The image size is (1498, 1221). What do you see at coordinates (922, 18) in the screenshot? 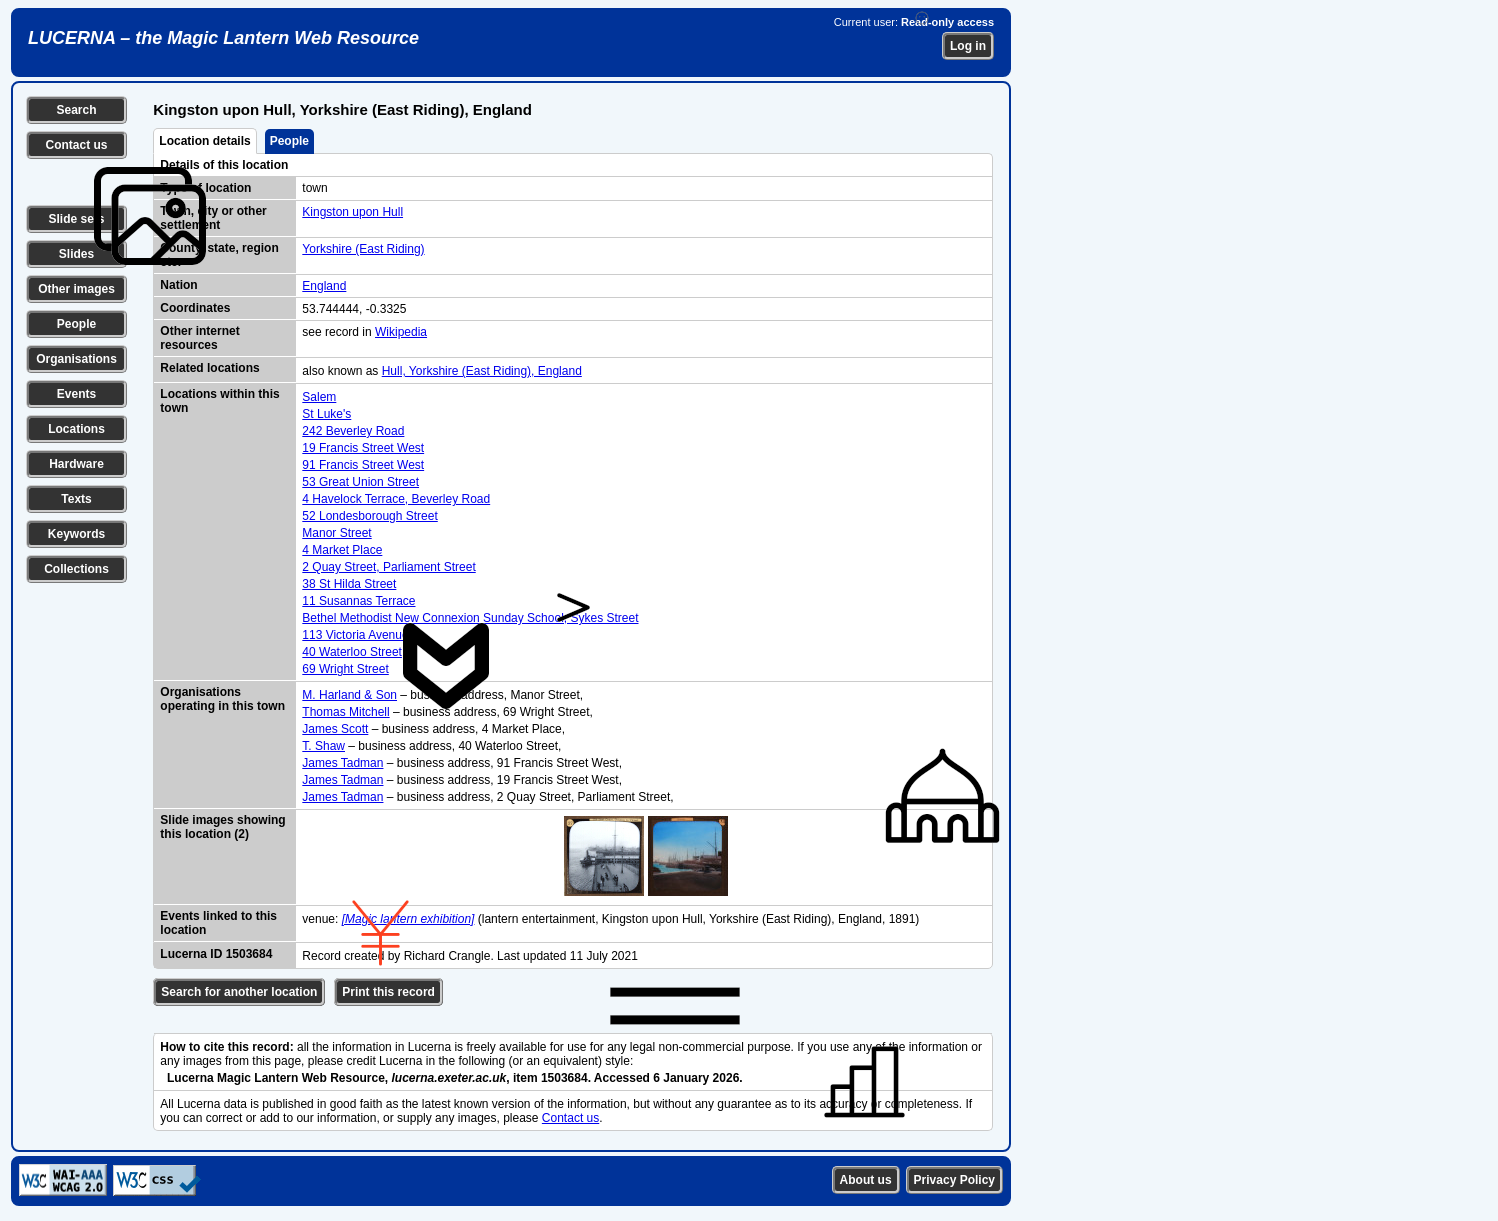
I see `indicates neutral or no reaction` at bounding box center [922, 18].